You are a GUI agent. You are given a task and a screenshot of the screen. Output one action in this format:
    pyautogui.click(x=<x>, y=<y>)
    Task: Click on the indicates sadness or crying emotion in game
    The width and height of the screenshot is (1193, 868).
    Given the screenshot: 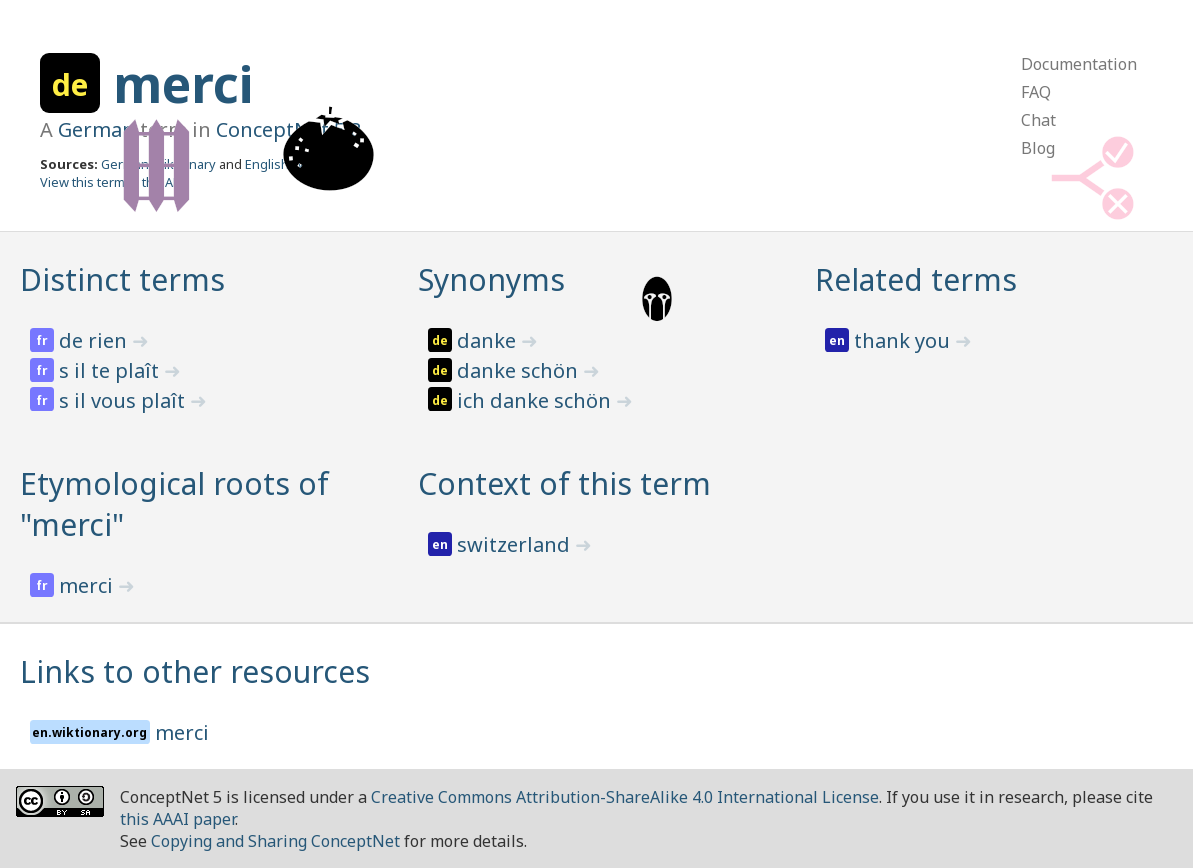 What is the action you would take?
    pyautogui.click(x=657, y=299)
    